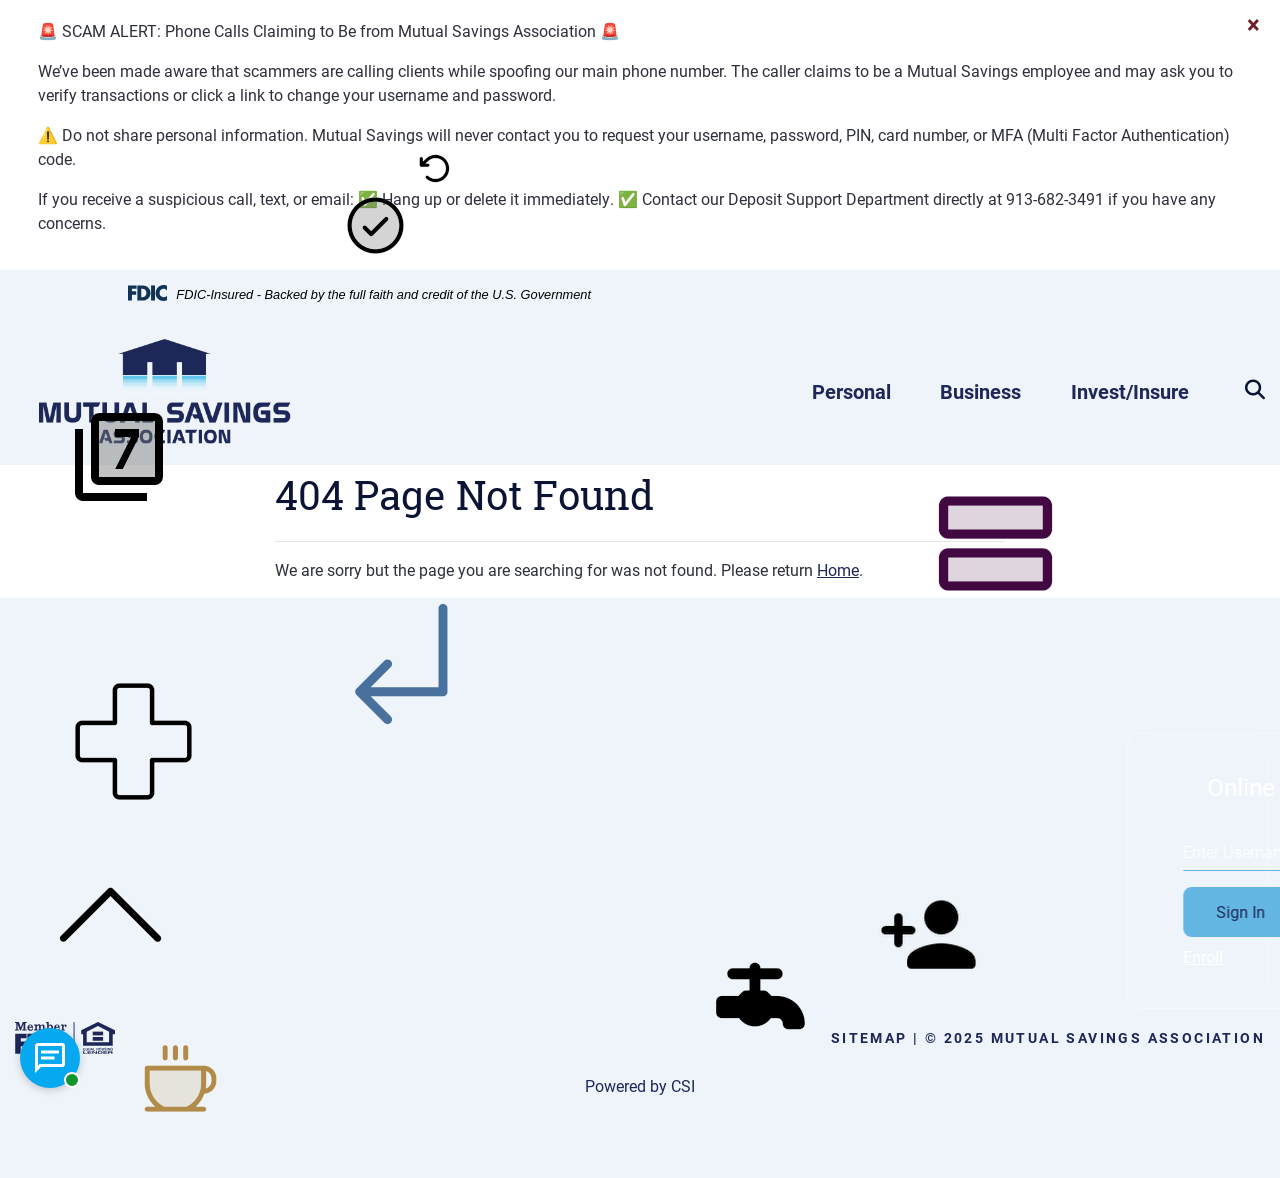 The height and width of the screenshot is (1178, 1280). I want to click on indicates item number 7 in a numbered list or gallery, so click(119, 457).